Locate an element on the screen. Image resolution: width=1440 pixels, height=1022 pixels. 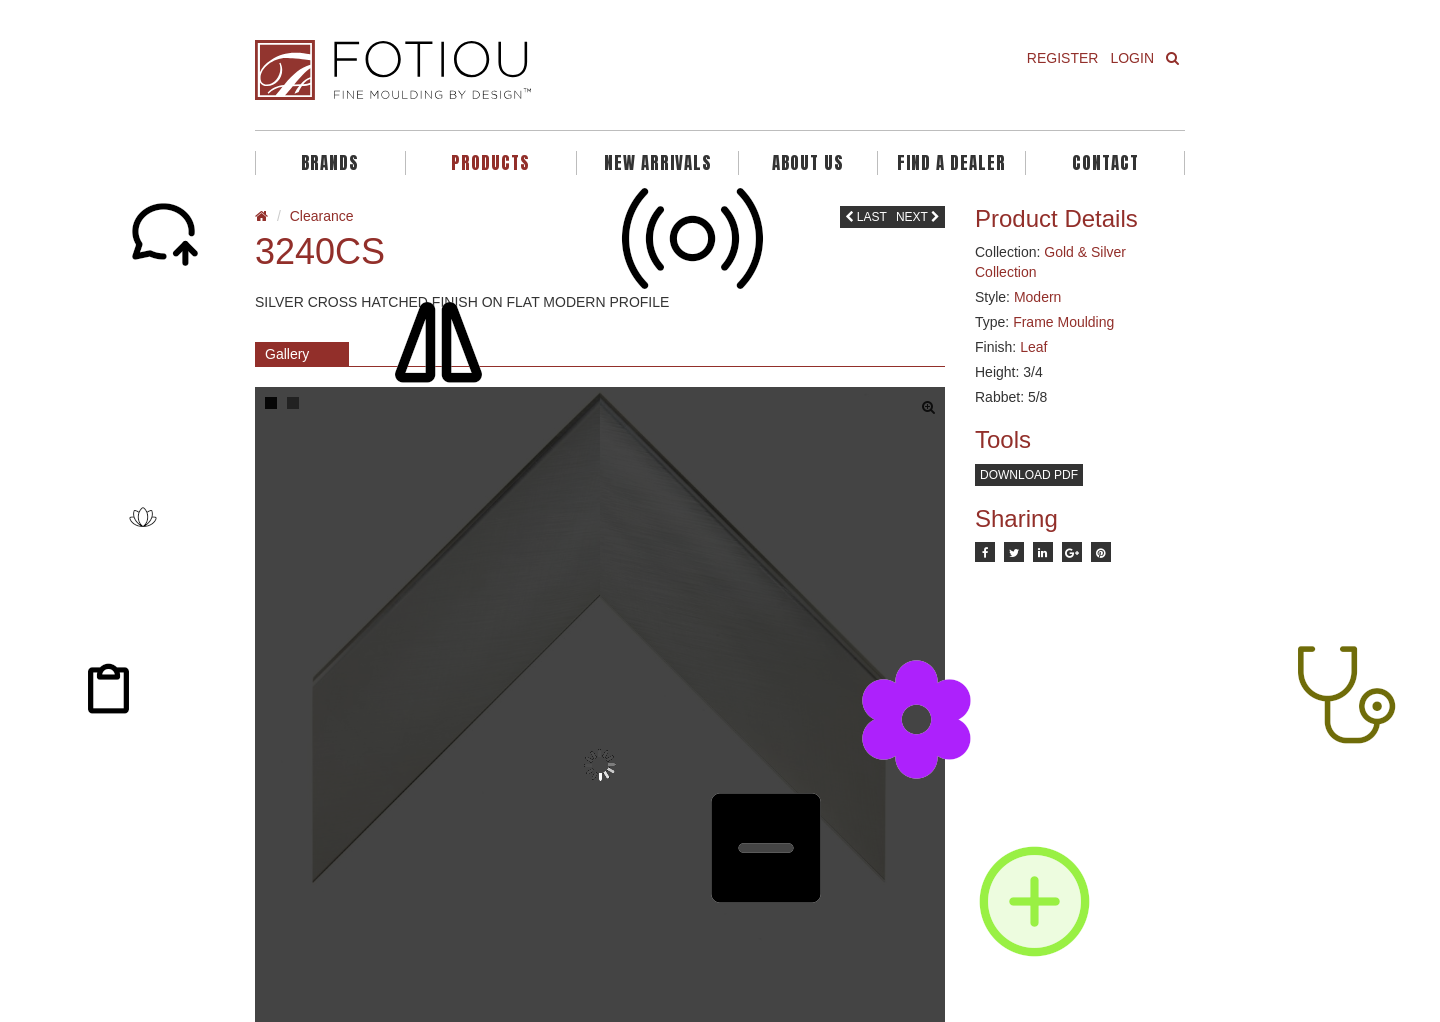
add a new item is located at coordinates (1034, 901).